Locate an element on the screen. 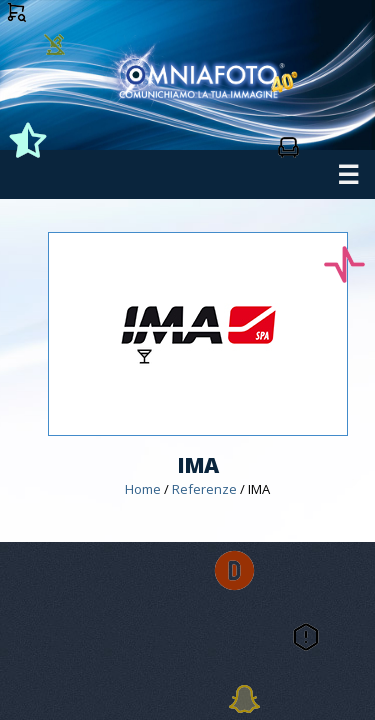  find nearby bars or nightlife is located at coordinates (144, 356).